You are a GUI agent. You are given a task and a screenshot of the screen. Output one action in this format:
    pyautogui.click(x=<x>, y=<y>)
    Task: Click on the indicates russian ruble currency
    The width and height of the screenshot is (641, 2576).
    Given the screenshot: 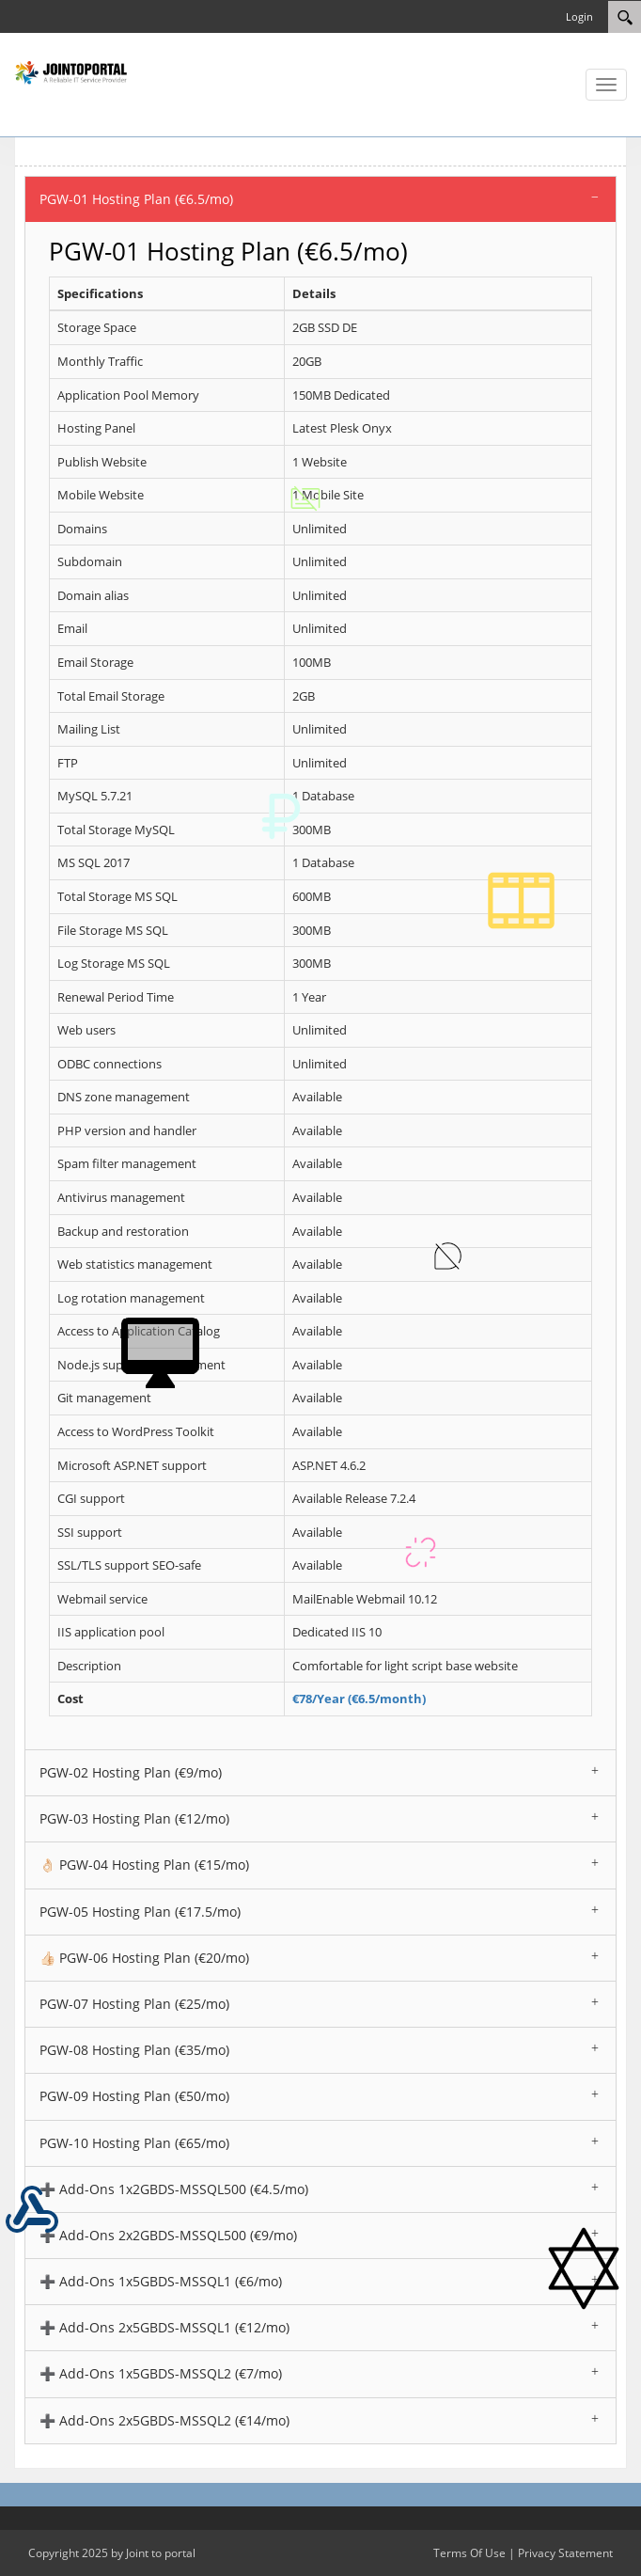 What is the action you would take?
    pyautogui.click(x=281, y=816)
    